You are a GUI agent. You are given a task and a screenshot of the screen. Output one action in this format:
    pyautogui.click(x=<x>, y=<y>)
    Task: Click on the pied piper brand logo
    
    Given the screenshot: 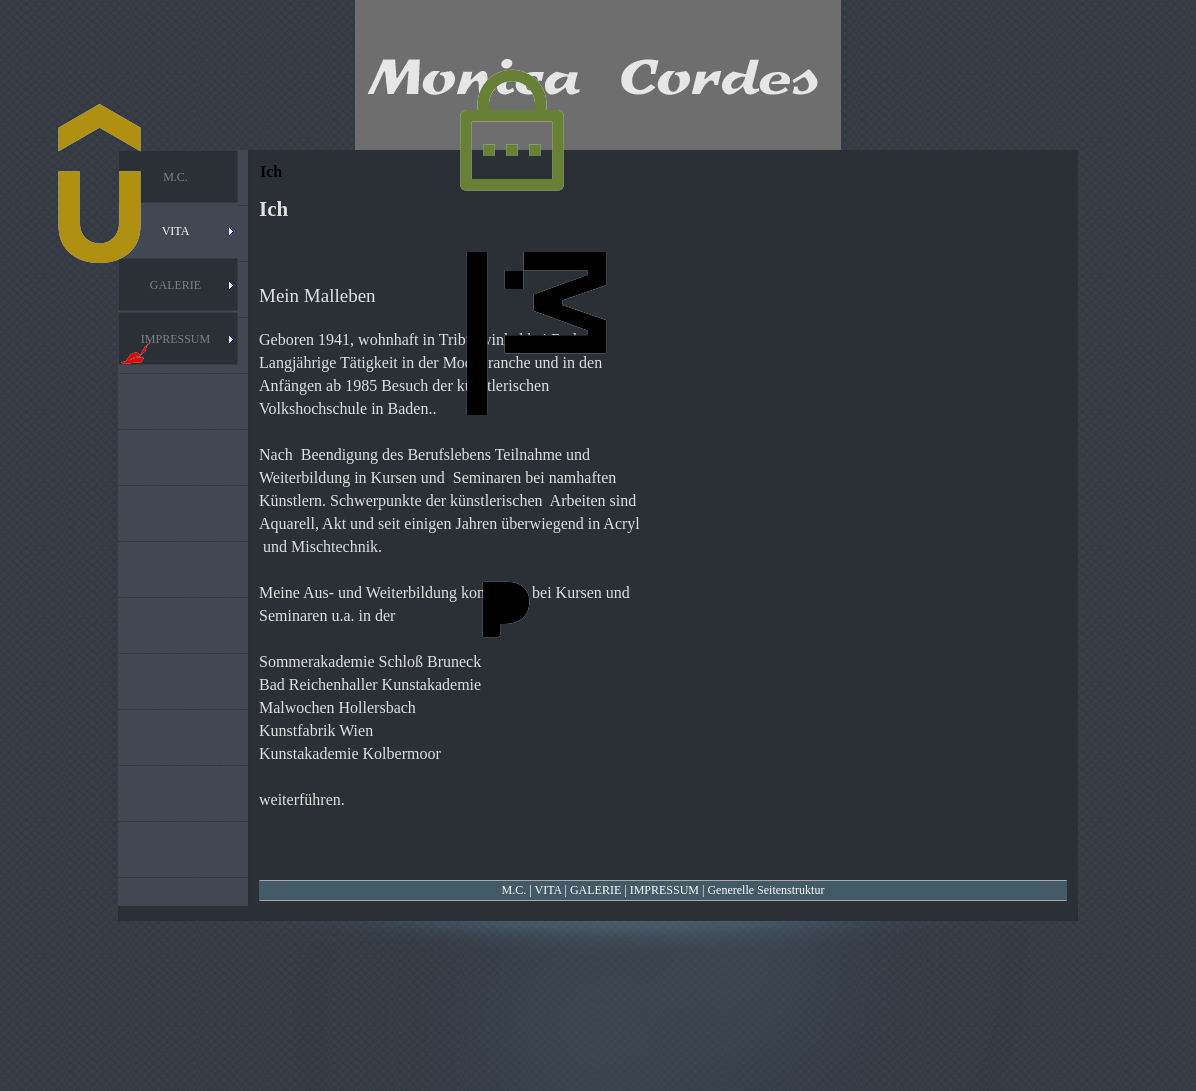 What is the action you would take?
    pyautogui.click(x=136, y=353)
    